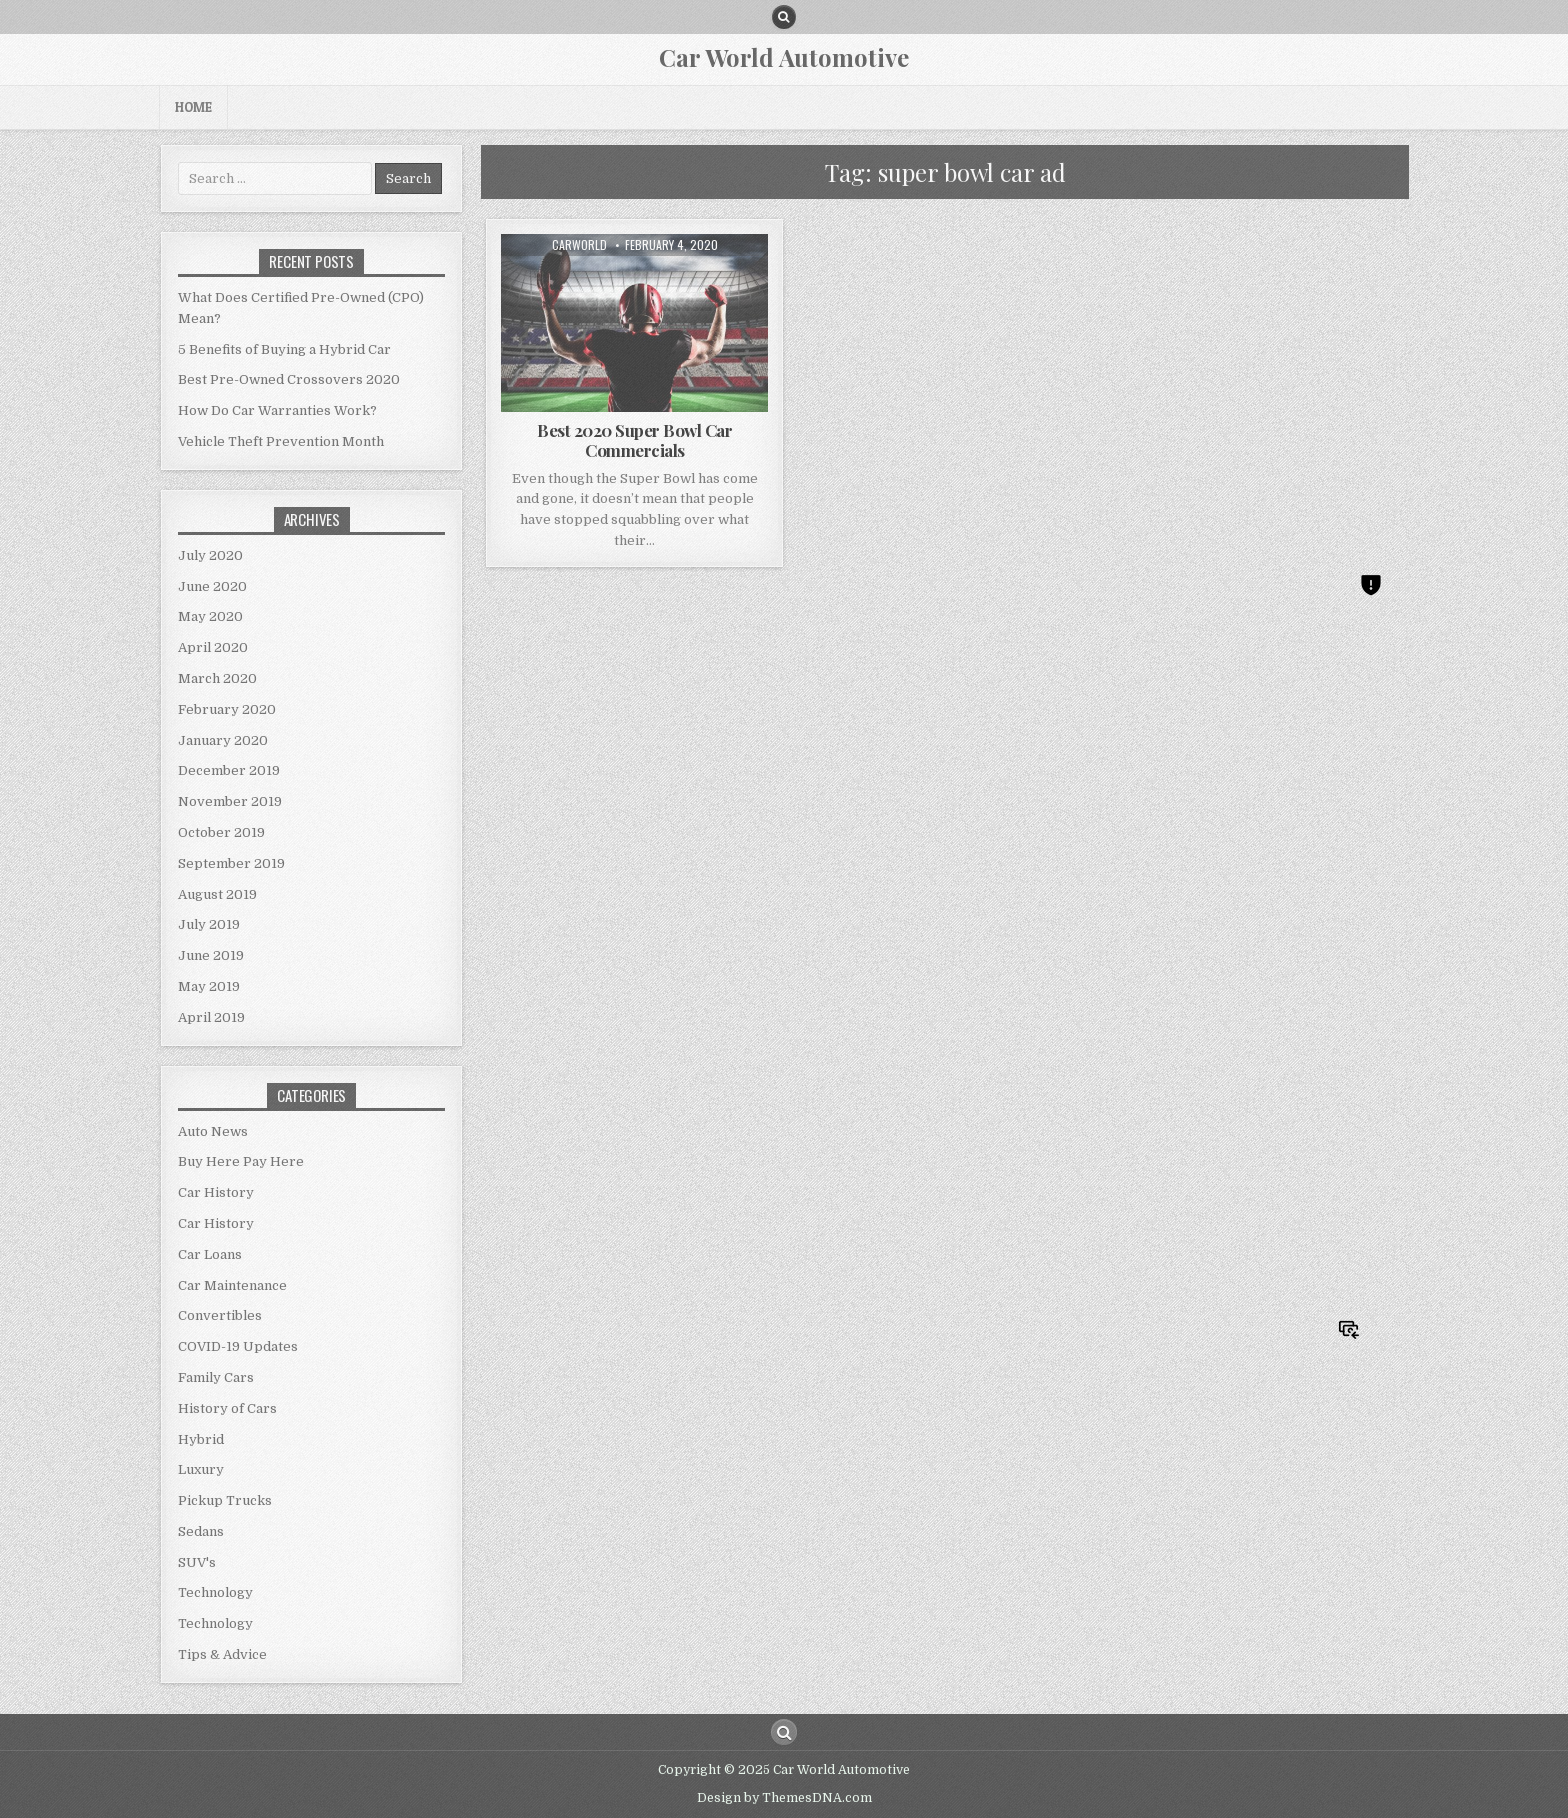 The width and height of the screenshot is (1568, 1818). Describe the element at coordinates (1371, 584) in the screenshot. I see `indicates a security warning or potential threat` at that location.